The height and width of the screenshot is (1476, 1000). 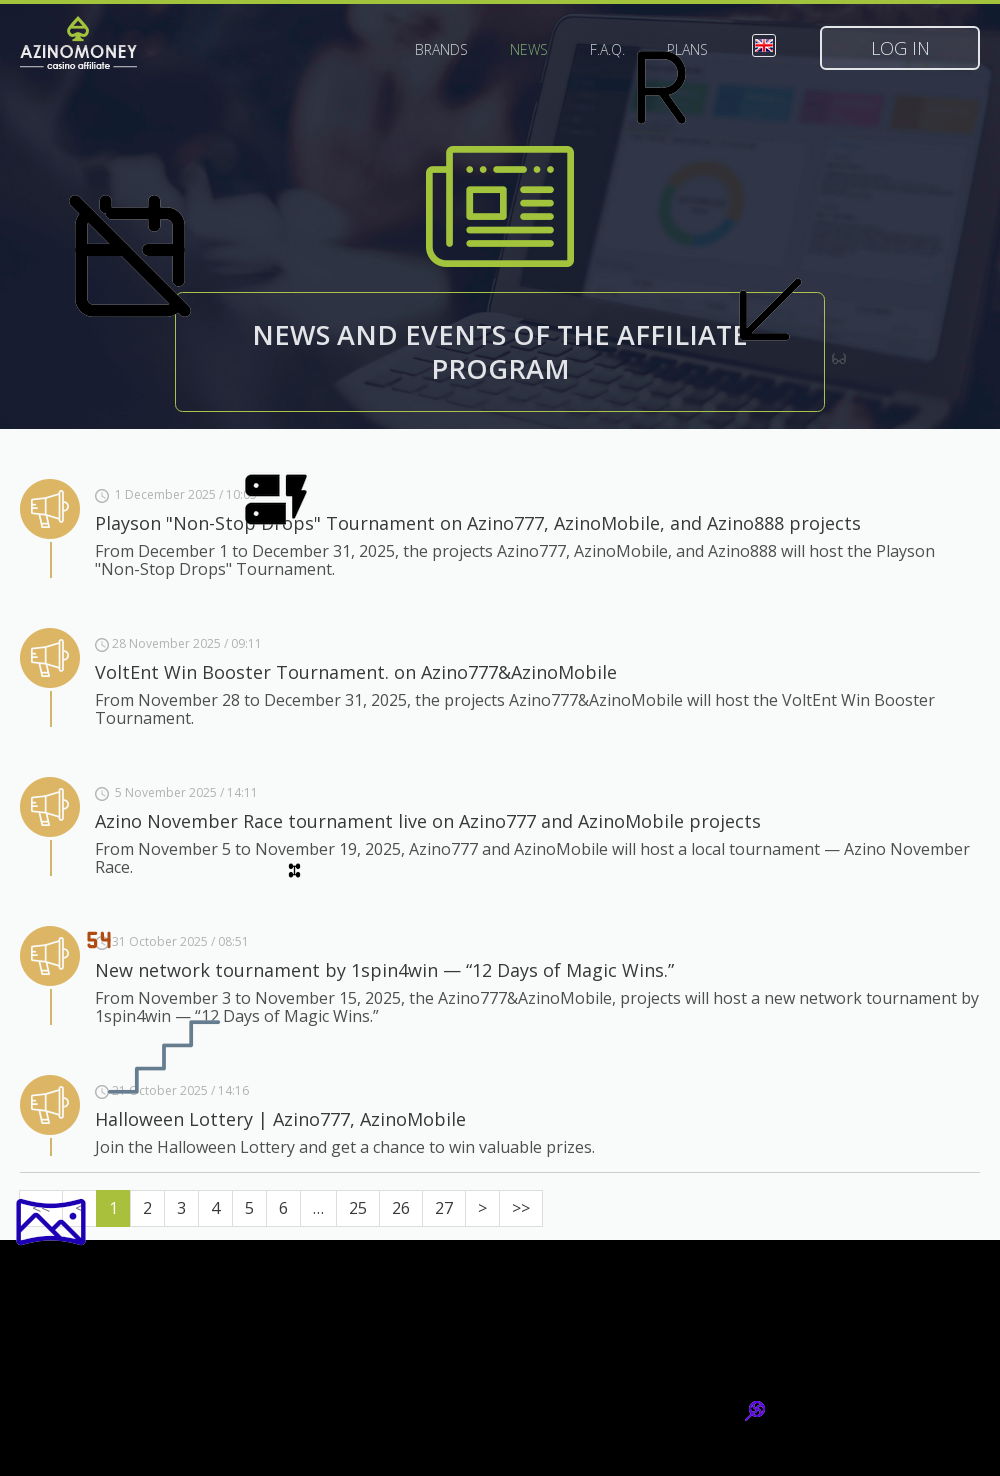 I want to click on navigate to previous or lower-left content, so click(x=773, y=307).